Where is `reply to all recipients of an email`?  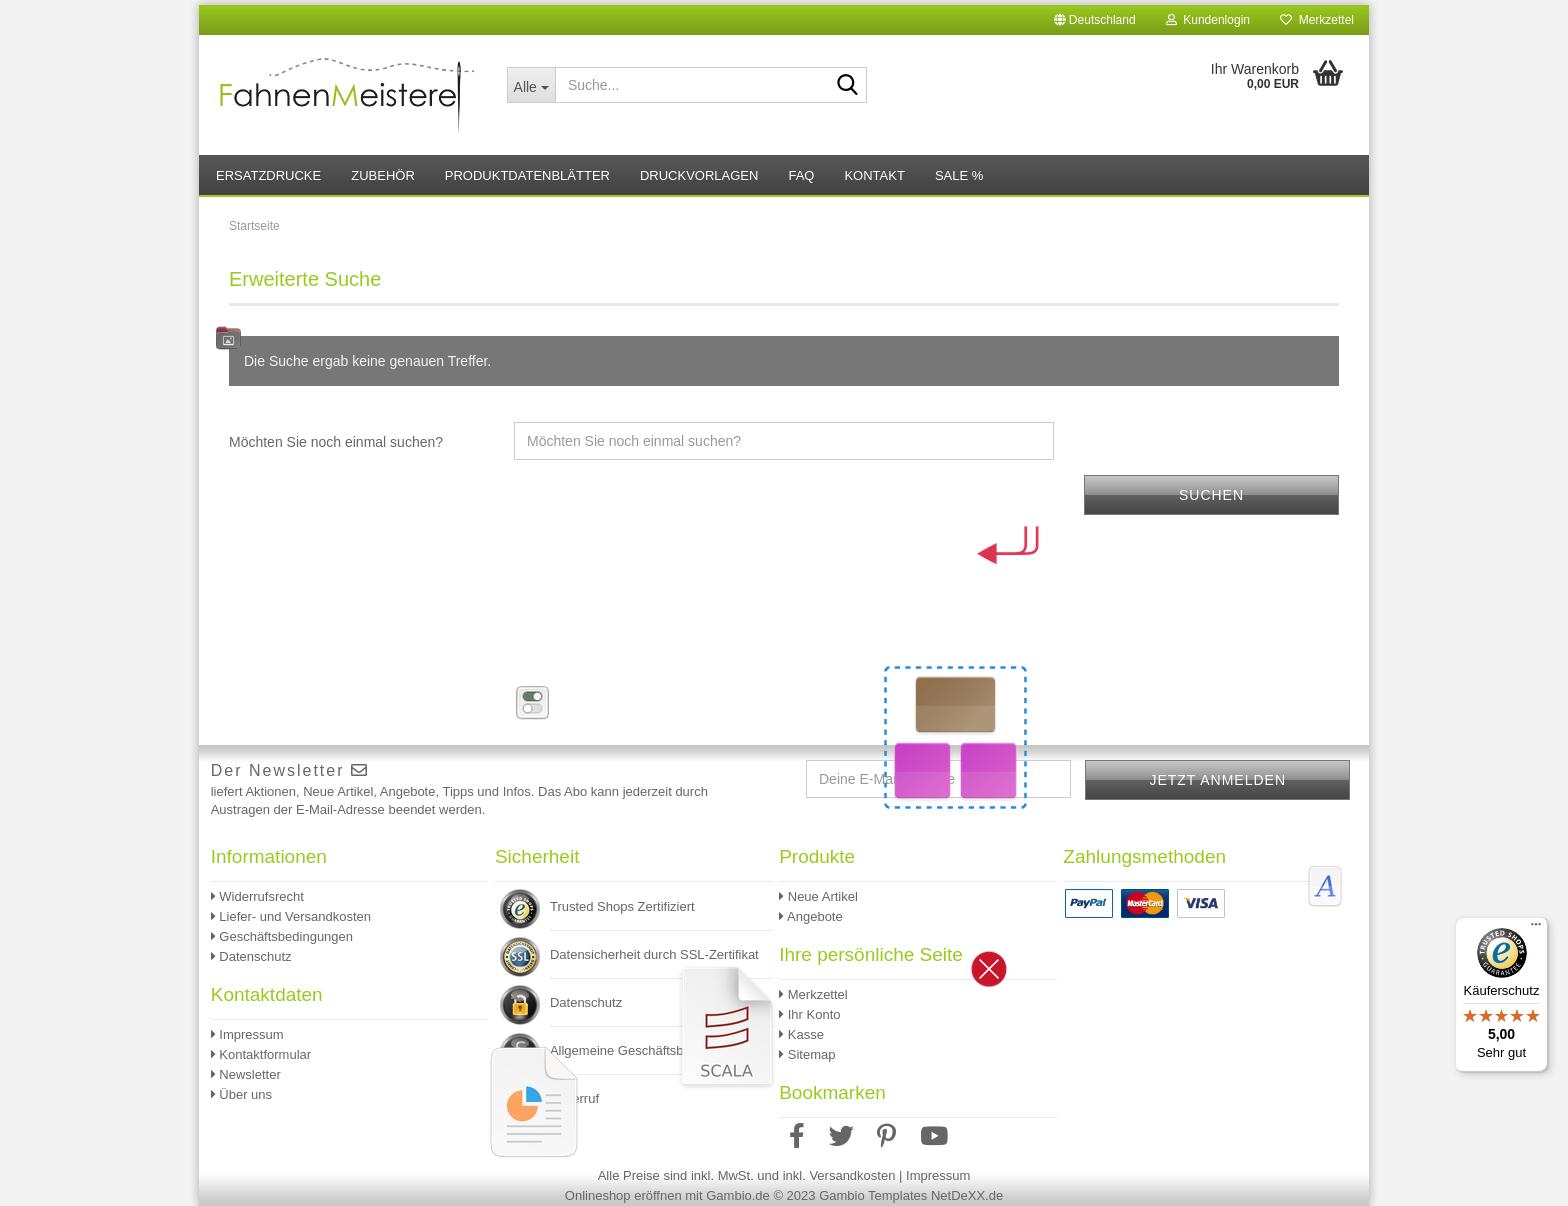
reply to all recipients of an email is located at coordinates (1007, 545).